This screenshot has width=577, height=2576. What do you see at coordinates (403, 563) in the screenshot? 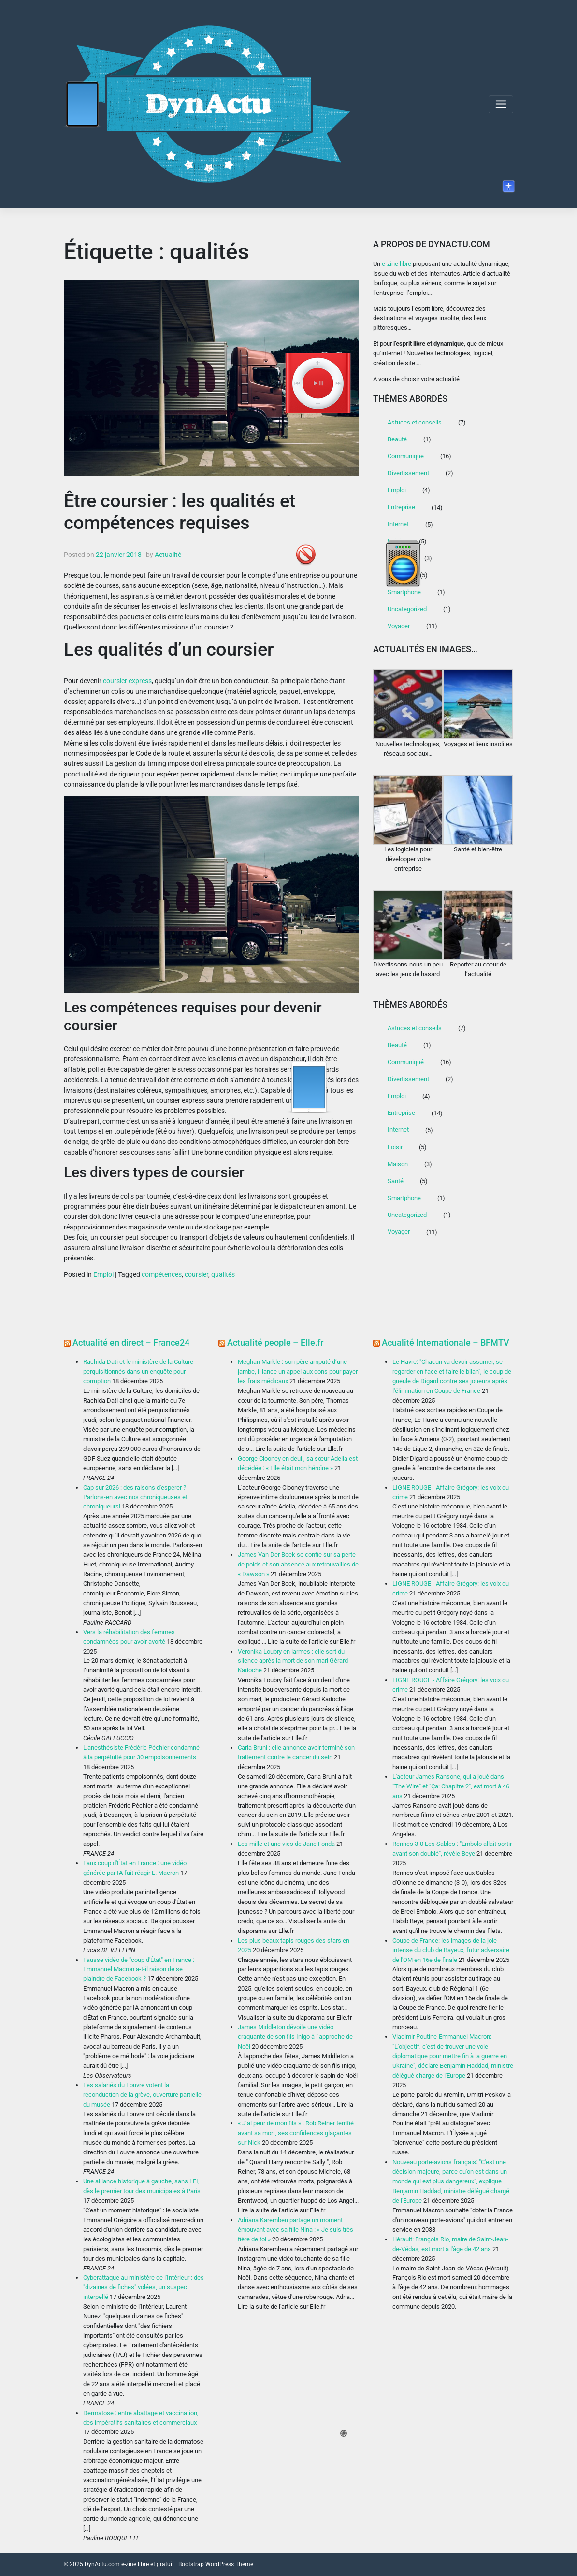
I see `access RAID 0 storage configuration` at bounding box center [403, 563].